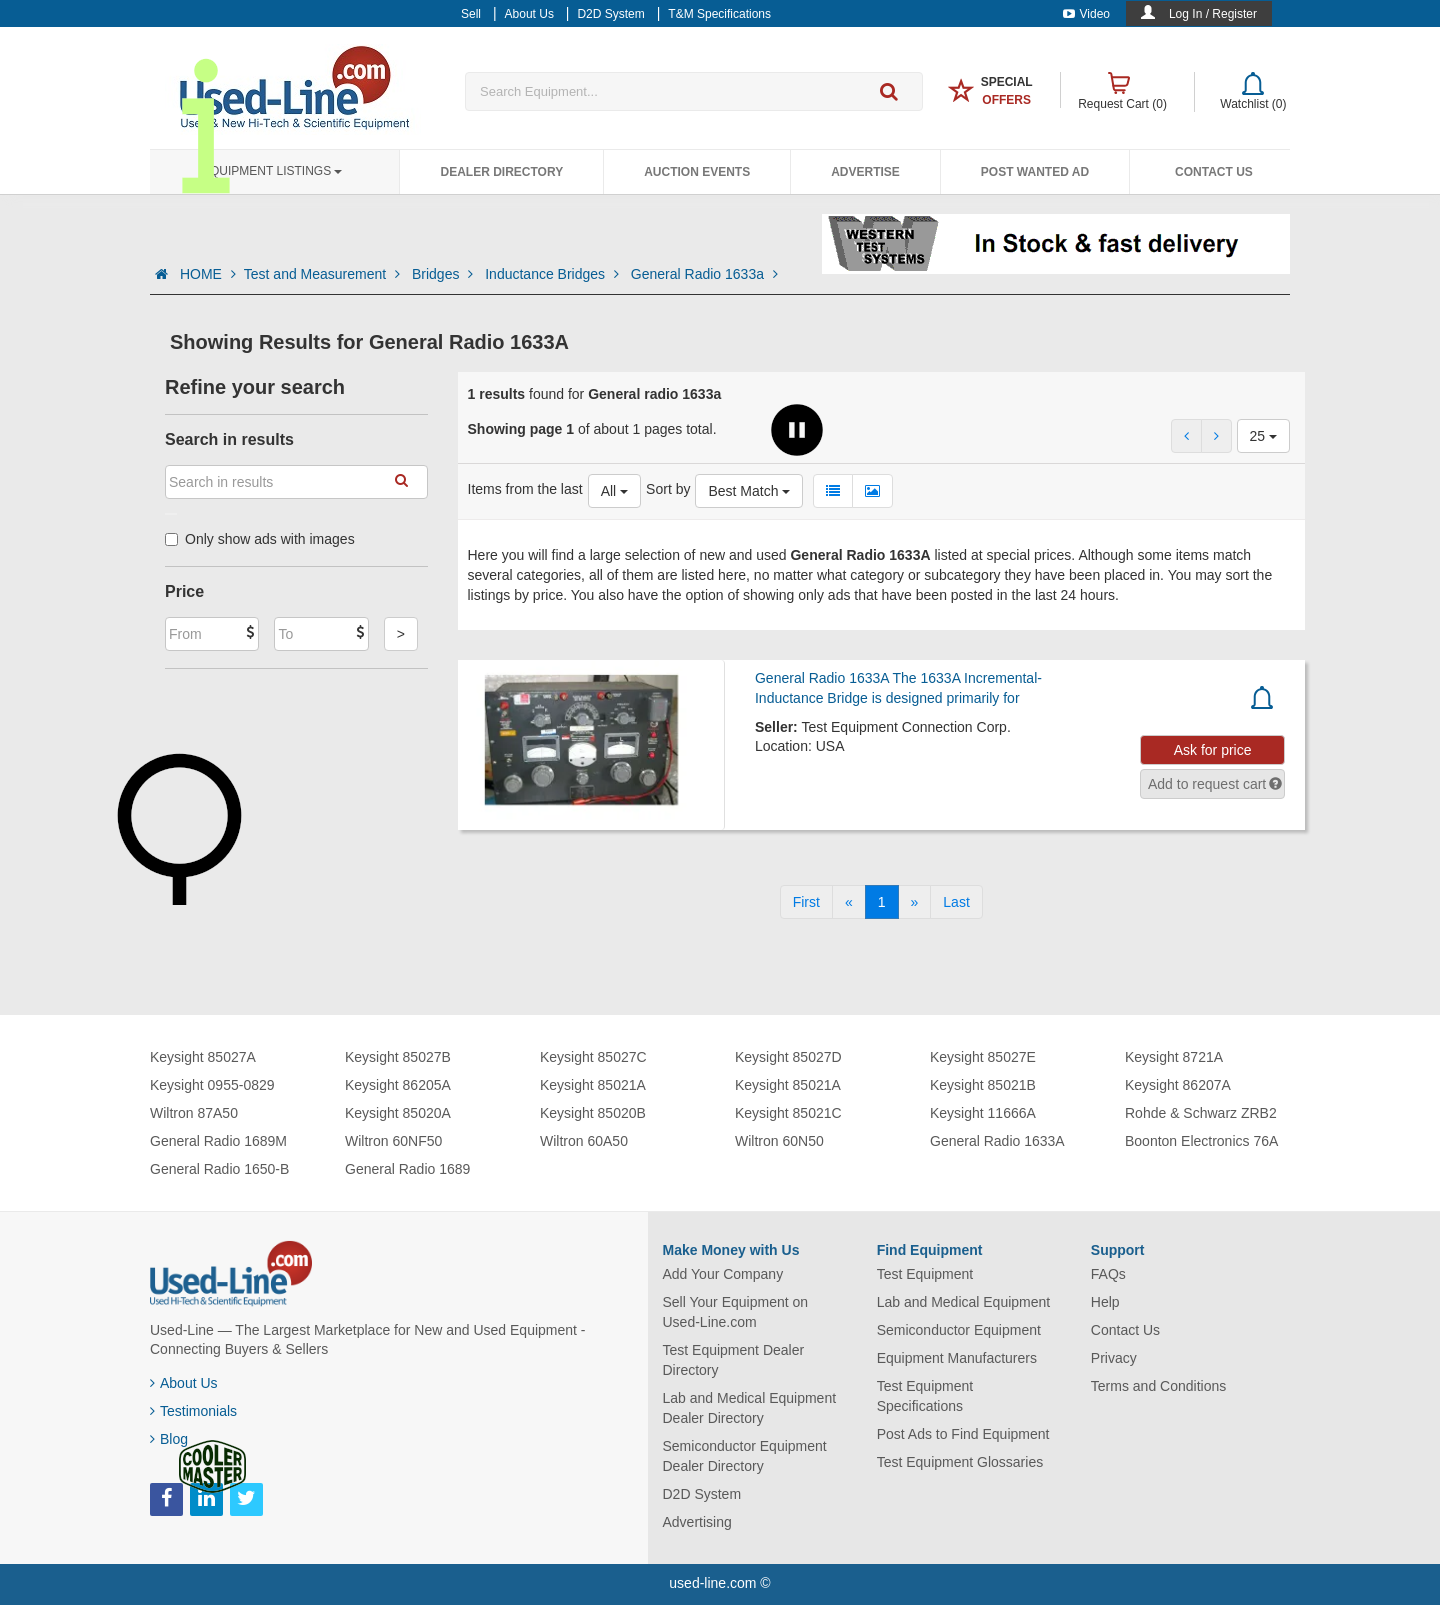 Image resolution: width=1440 pixels, height=1605 pixels. I want to click on mark a location on the map, so click(179, 822).